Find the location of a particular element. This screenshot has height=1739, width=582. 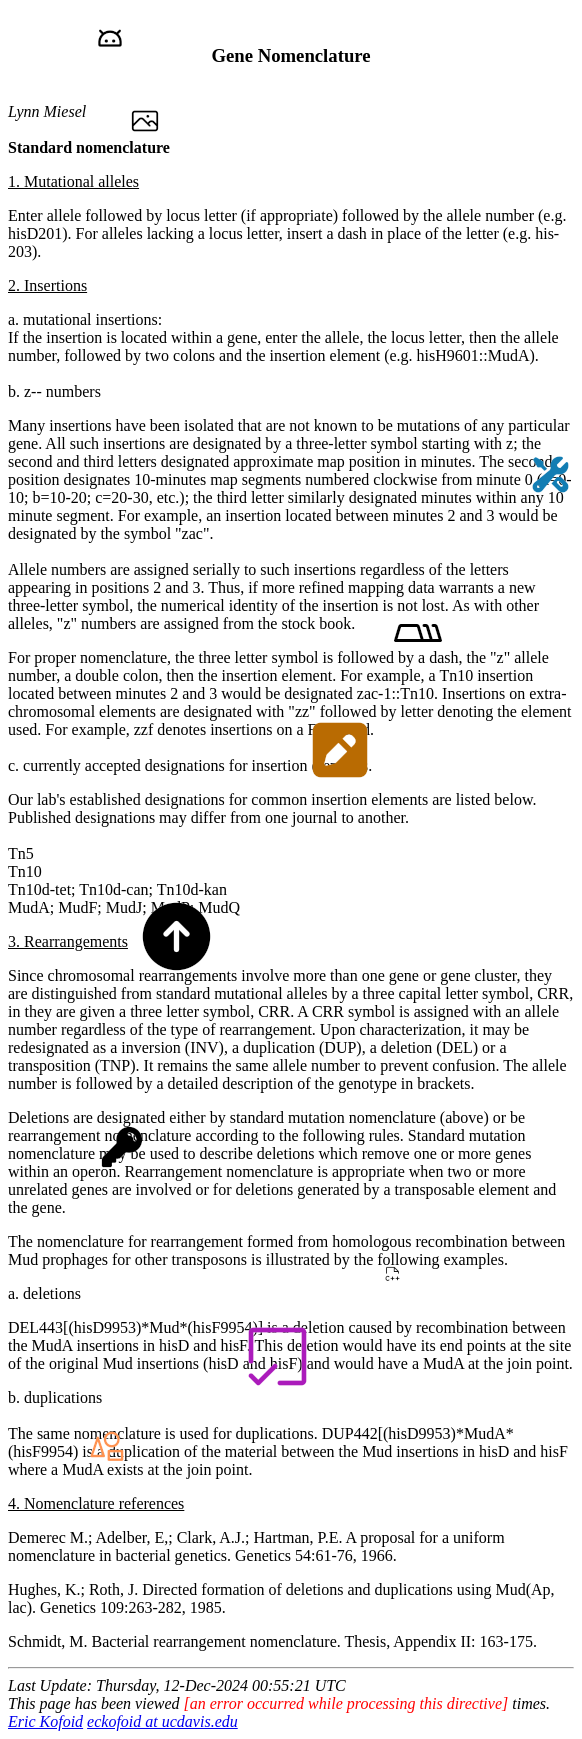

android device or operating system indicator is located at coordinates (110, 39).